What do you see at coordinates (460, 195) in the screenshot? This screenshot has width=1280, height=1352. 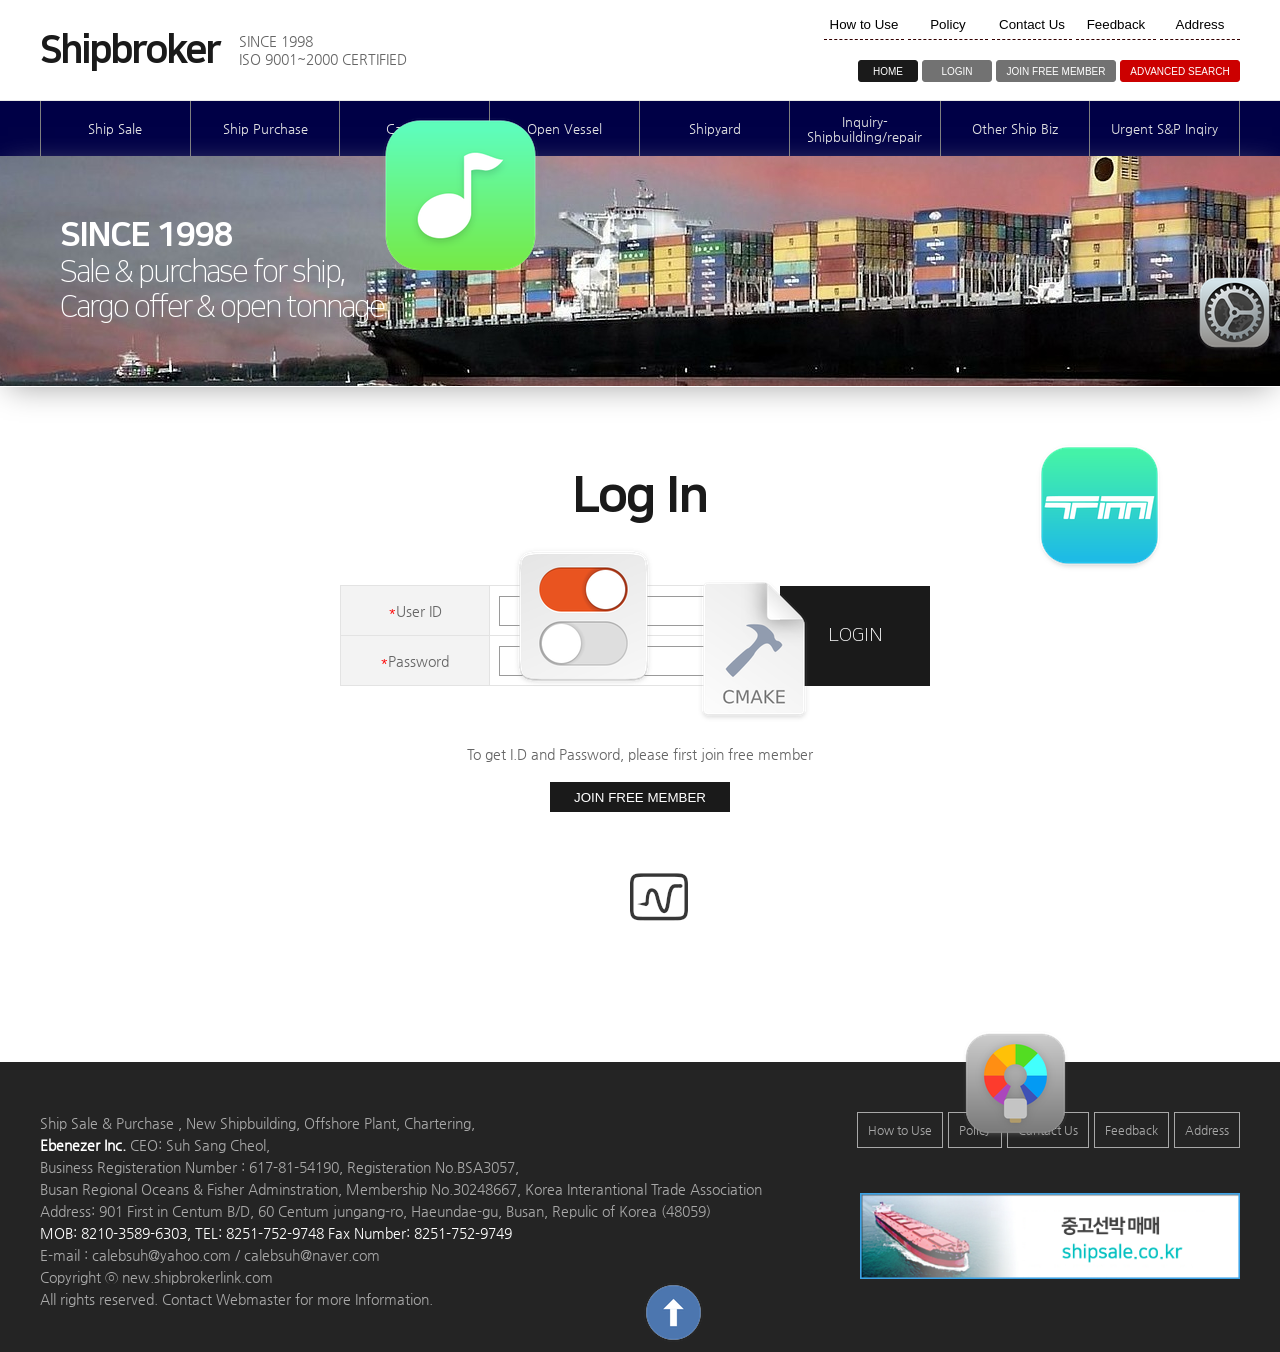 I see `open juk music player app` at bounding box center [460, 195].